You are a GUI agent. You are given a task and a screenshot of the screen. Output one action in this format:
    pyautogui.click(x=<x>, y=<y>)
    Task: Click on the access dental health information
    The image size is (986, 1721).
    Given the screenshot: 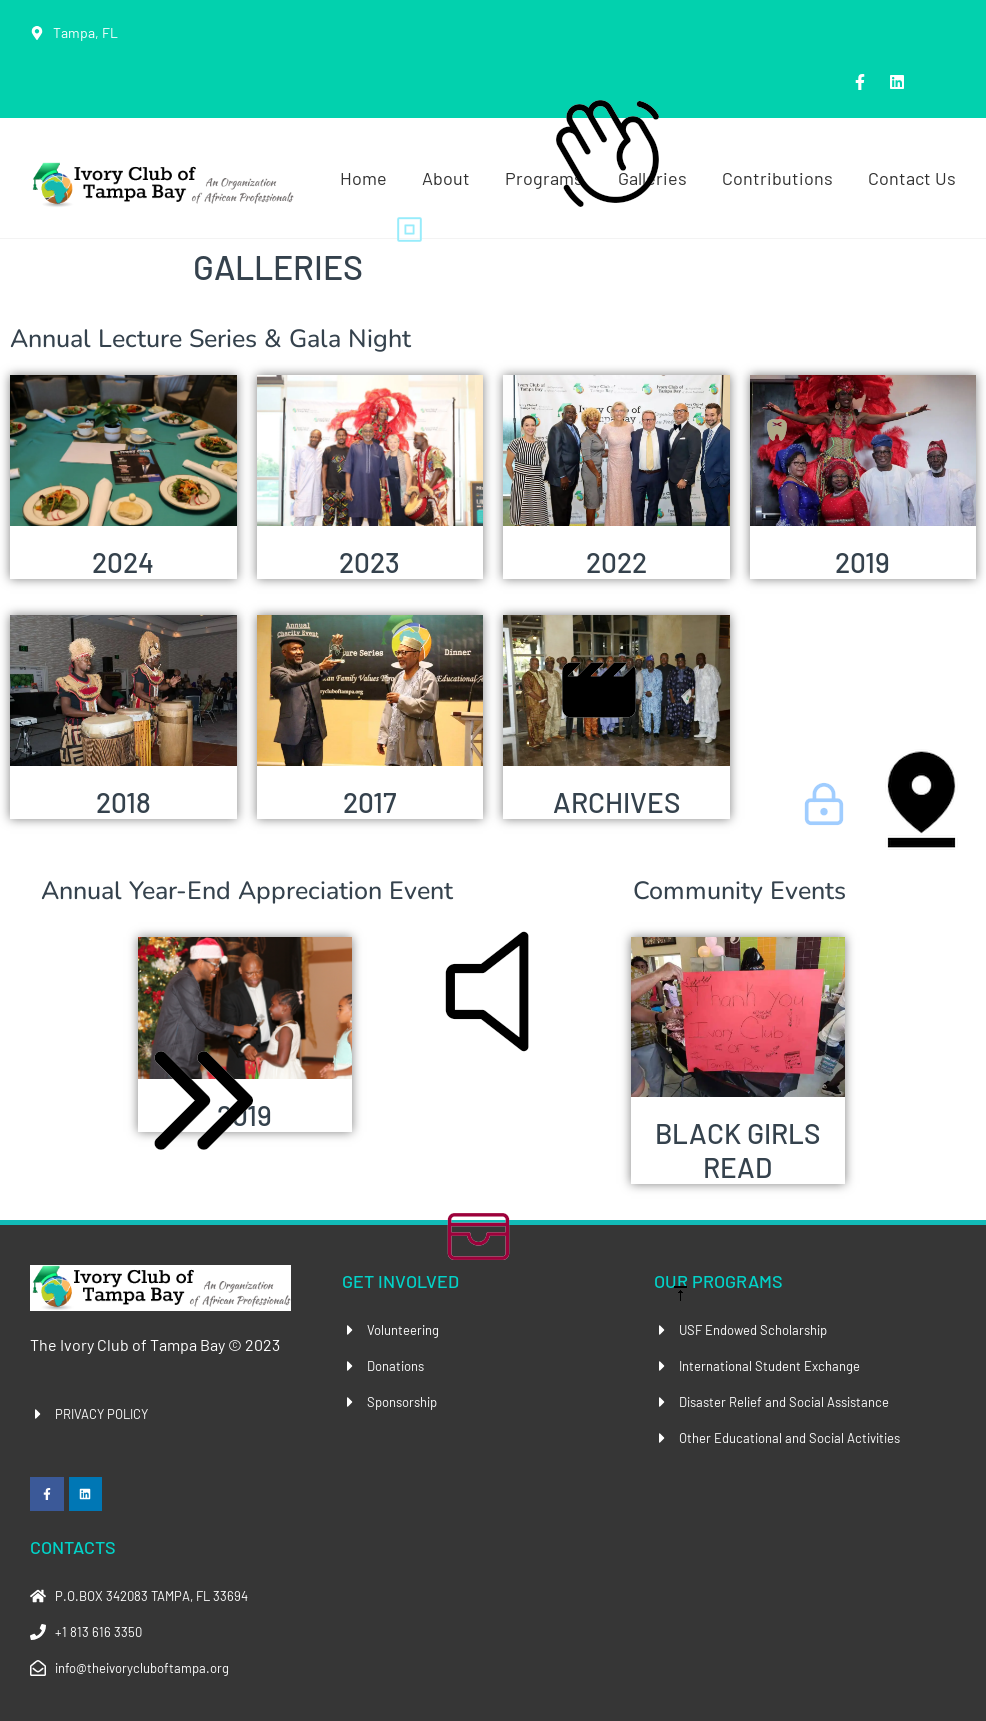 What is the action you would take?
    pyautogui.click(x=777, y=430)
    